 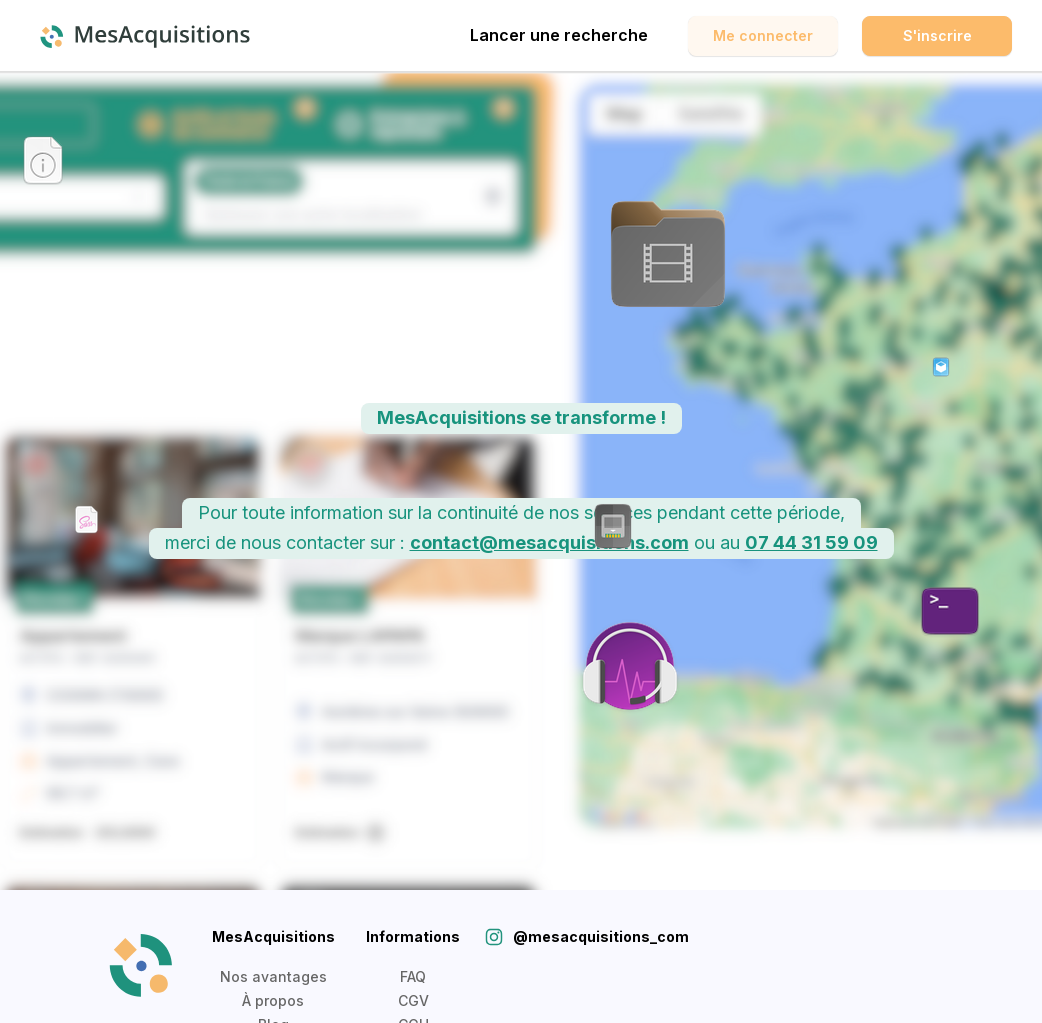 What do you see at coordinates (43, 160) in the screenshot?
I see `open the readme documentation file` at bounding box center [43, 160].